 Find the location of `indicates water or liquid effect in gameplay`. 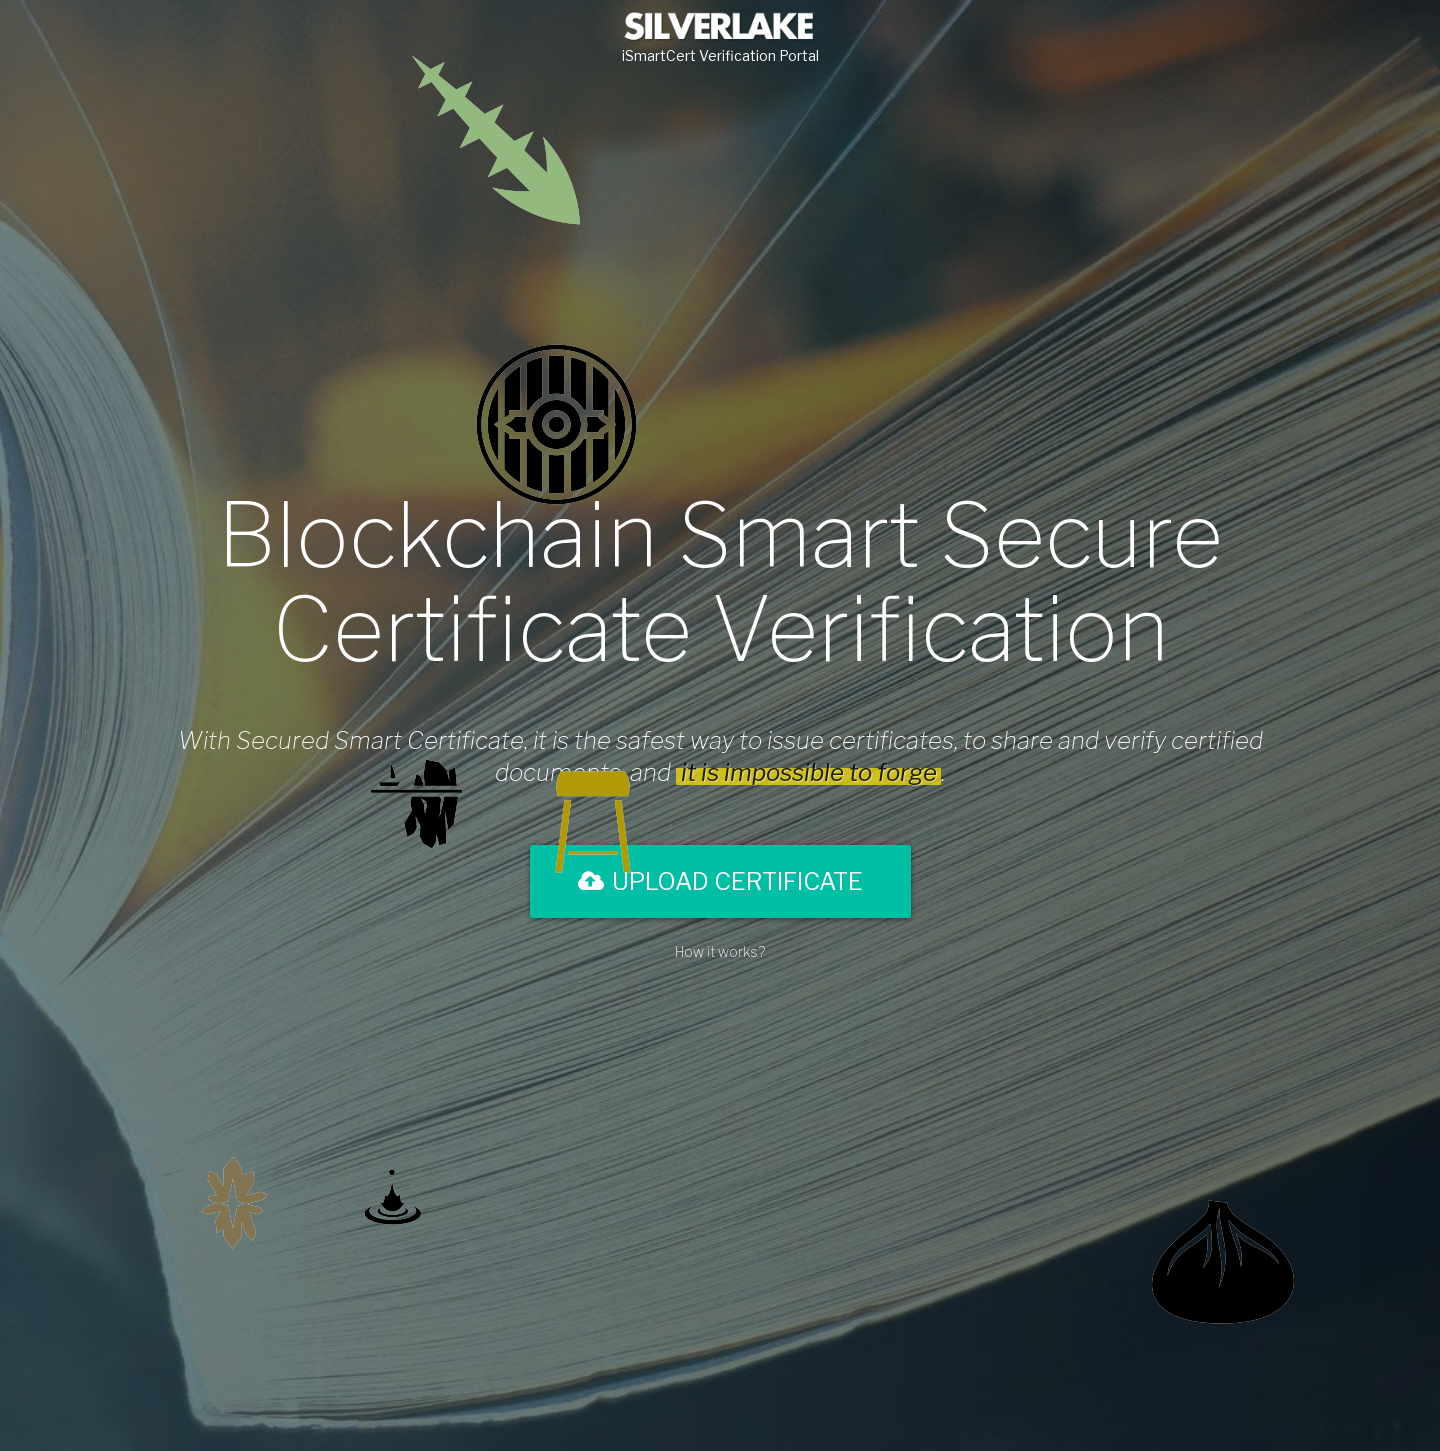

indicates water or liquid effect in gameplay is located at coordinates (393, 1198).